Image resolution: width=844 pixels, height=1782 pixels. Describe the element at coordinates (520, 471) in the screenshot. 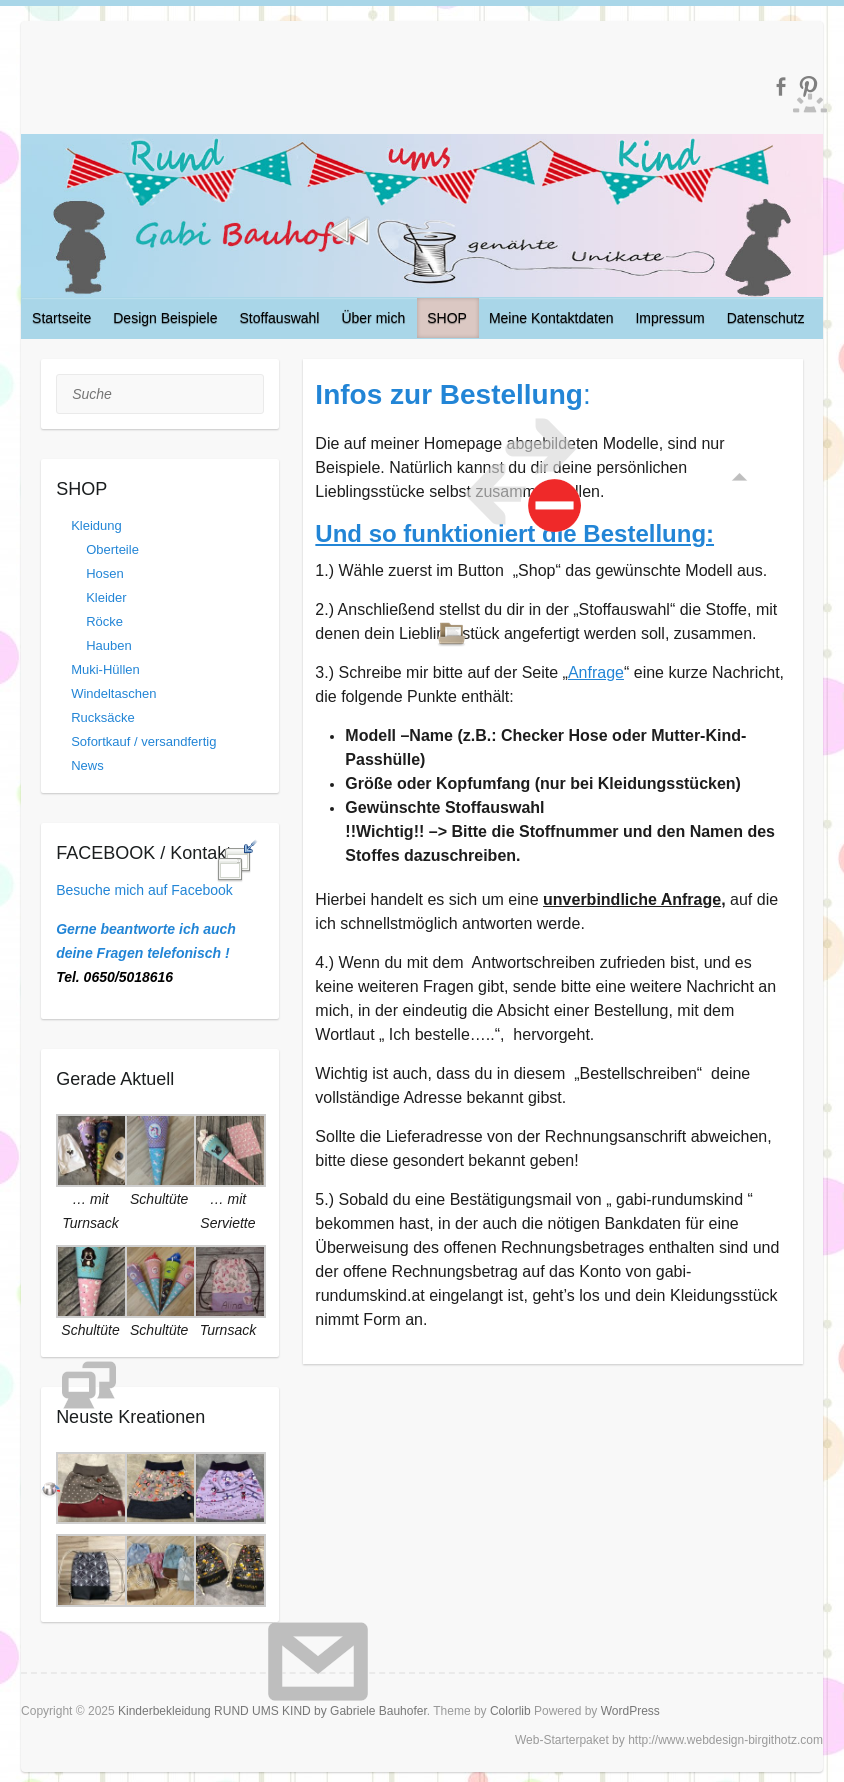

I see `network connection error` at that location.